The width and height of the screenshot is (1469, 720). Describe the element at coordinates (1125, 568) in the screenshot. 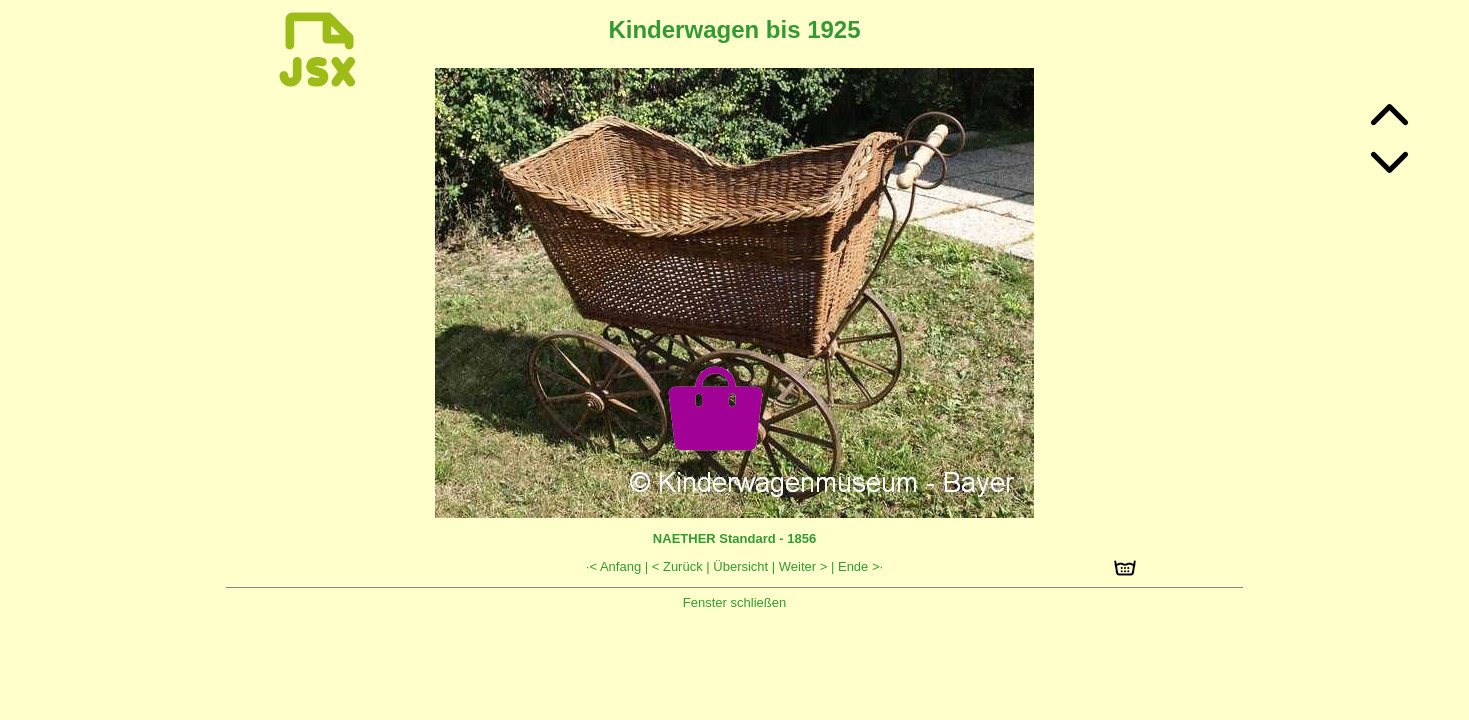

I see `wash at high temperature (6 dots) laundry care symbol` at that location.